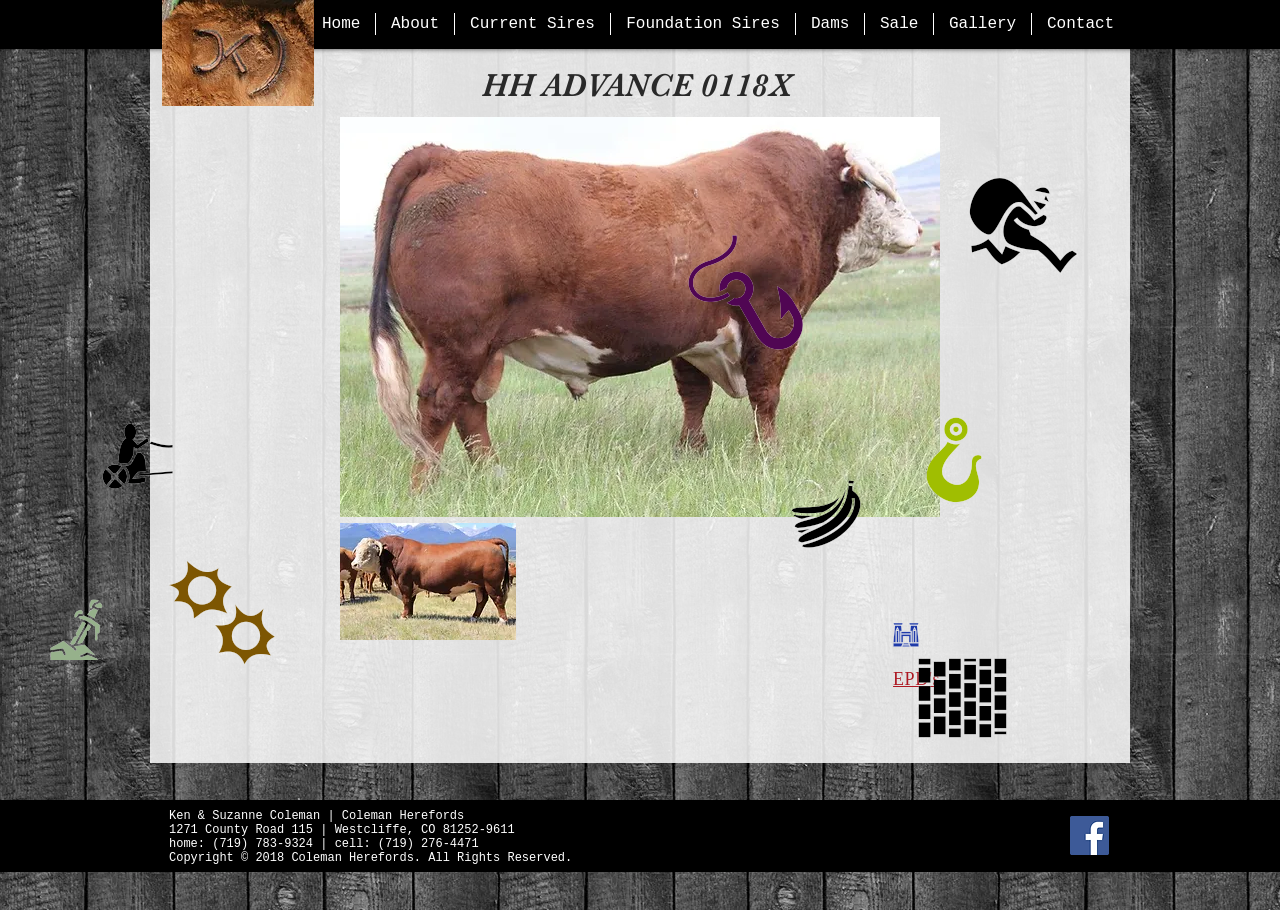  Describe the element at coordinates (962, 696) in the screenshot. I see `view half-year calendar overview` at that location.